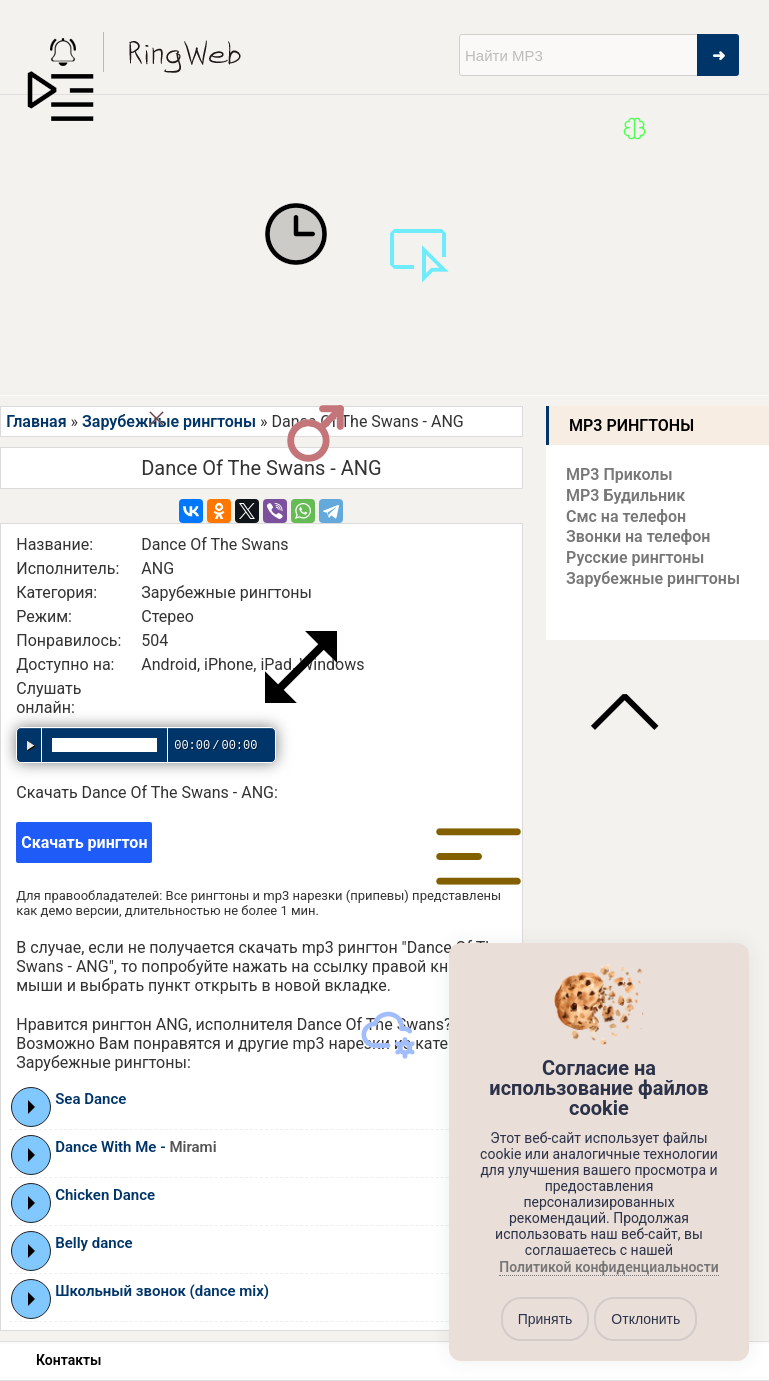 Image resolution: width=769 pixels, height=1381 pixels. What do you see at coordinates (418, 253) in the screenshot?
I see `inspect element on page` at bounding box center [418, 253].